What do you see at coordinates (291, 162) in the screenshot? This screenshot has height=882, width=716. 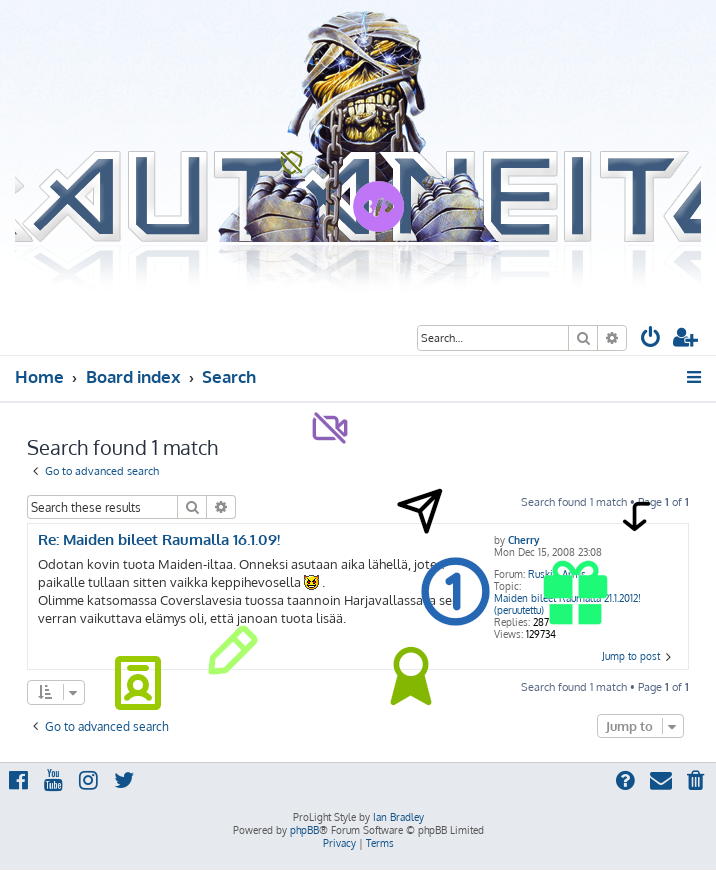 I see `disable security protection` at bounding box center [291, 162].